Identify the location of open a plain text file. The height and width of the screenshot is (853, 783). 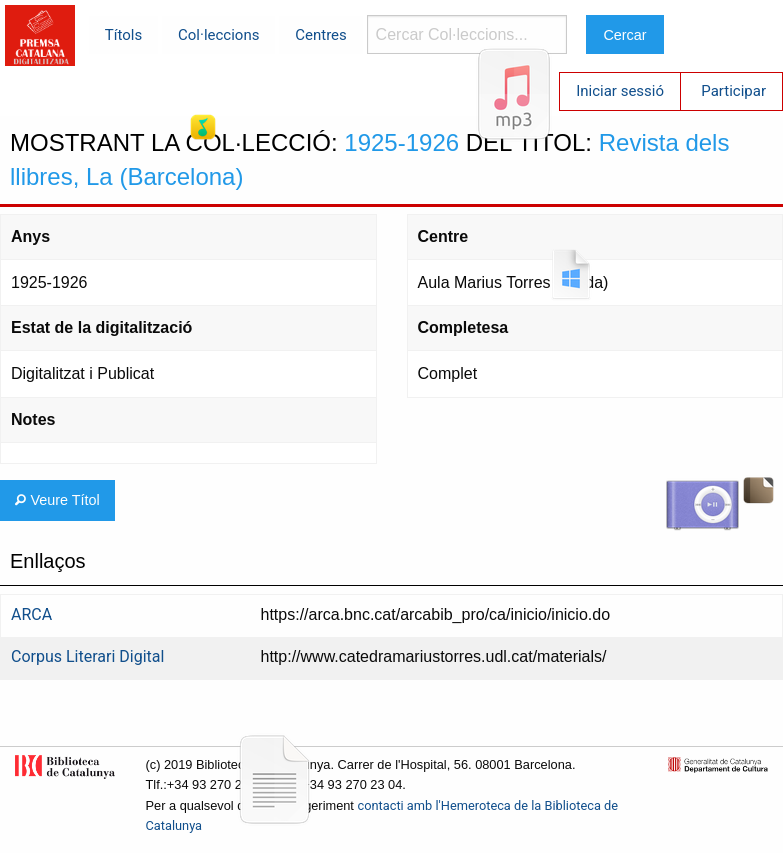
(274, 779).